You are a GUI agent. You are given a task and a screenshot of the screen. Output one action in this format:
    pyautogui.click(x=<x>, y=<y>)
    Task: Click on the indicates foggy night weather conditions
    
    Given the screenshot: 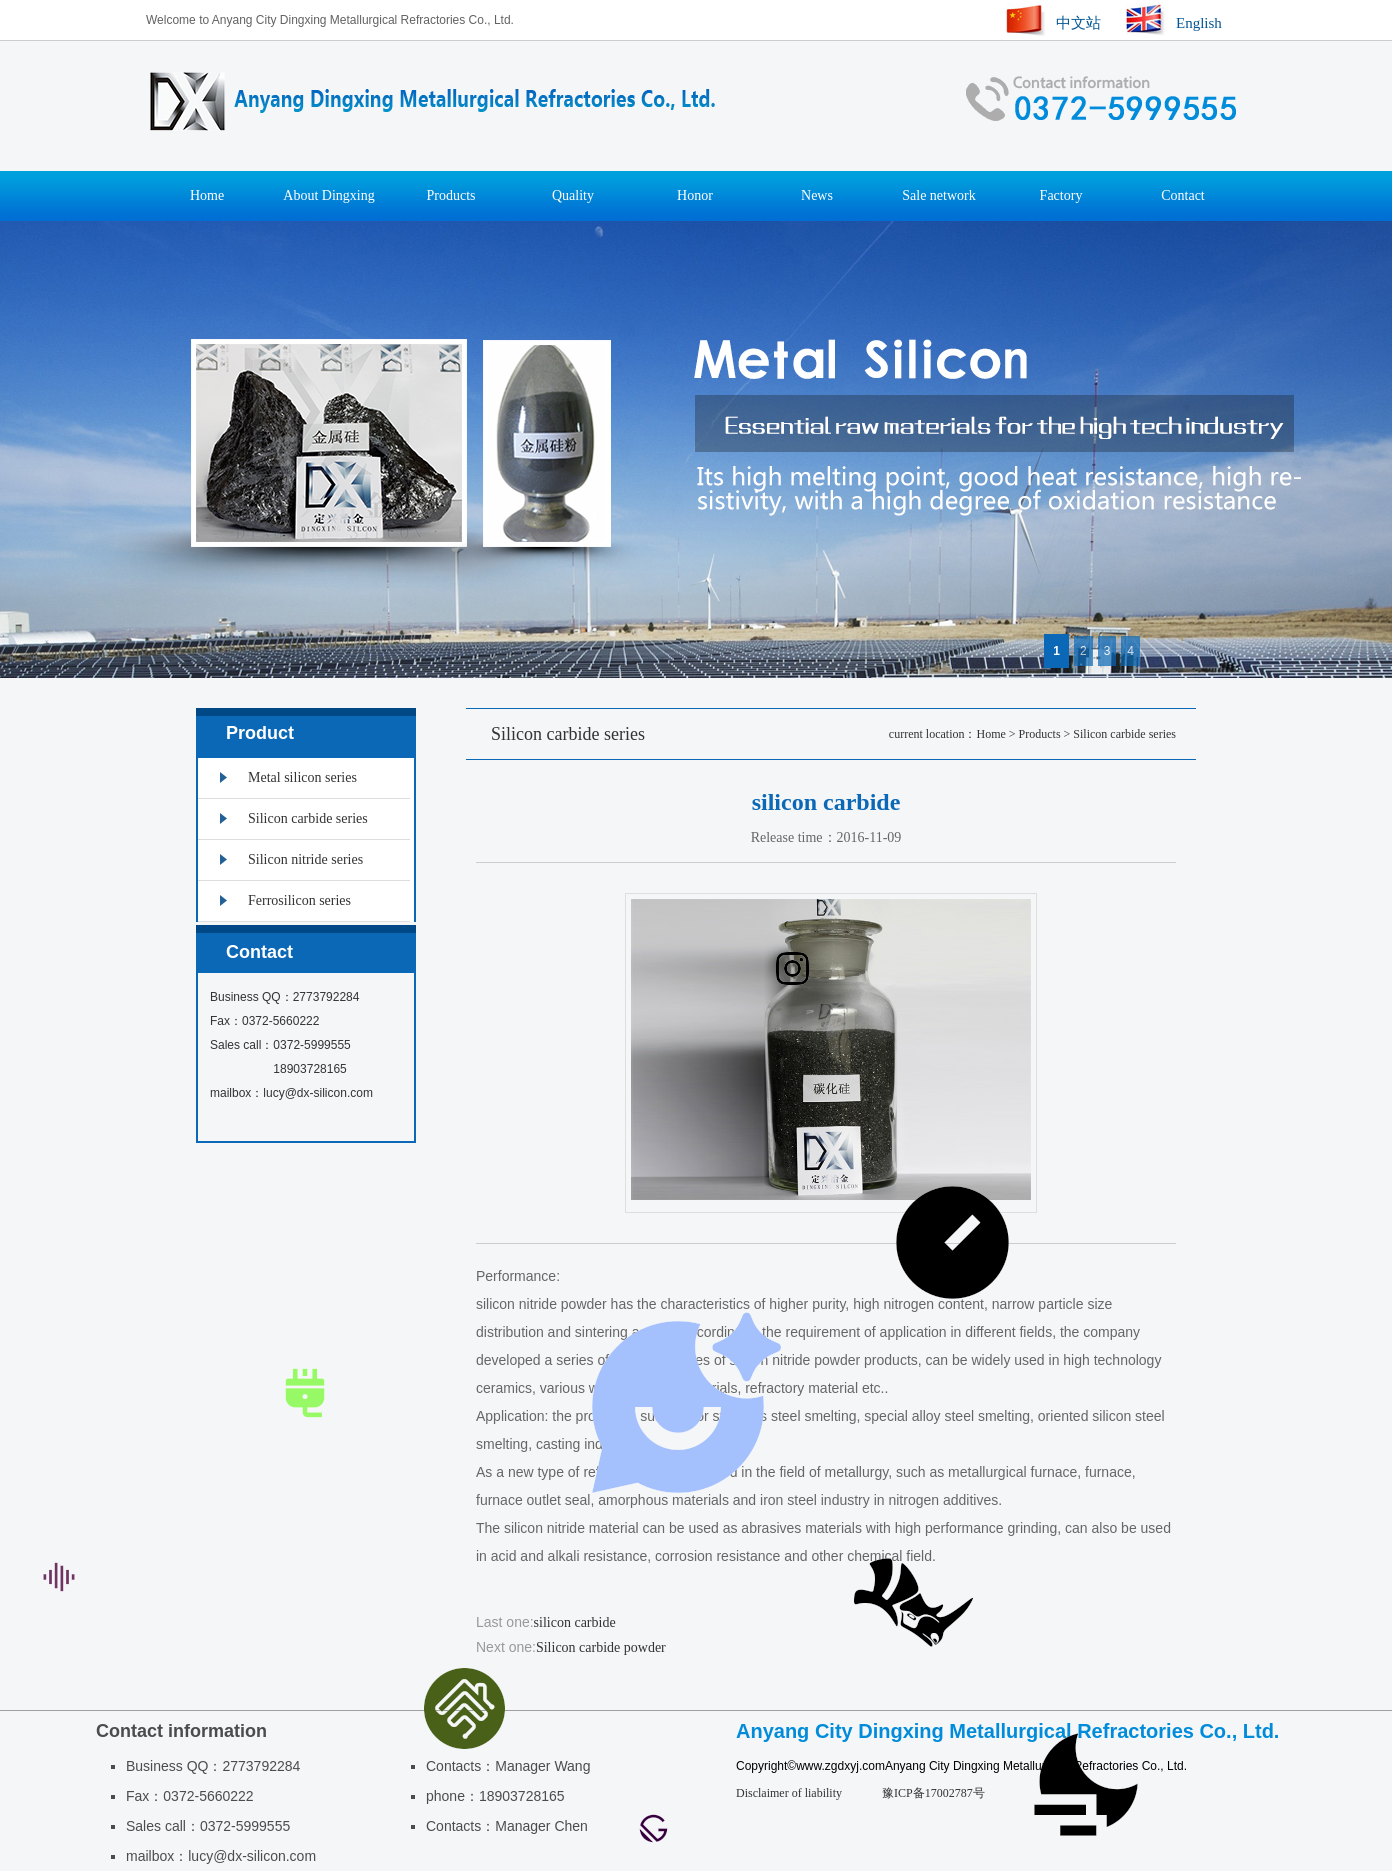 What is the action you would take?
    pyautogui.click(x=1086, y=1784)
    